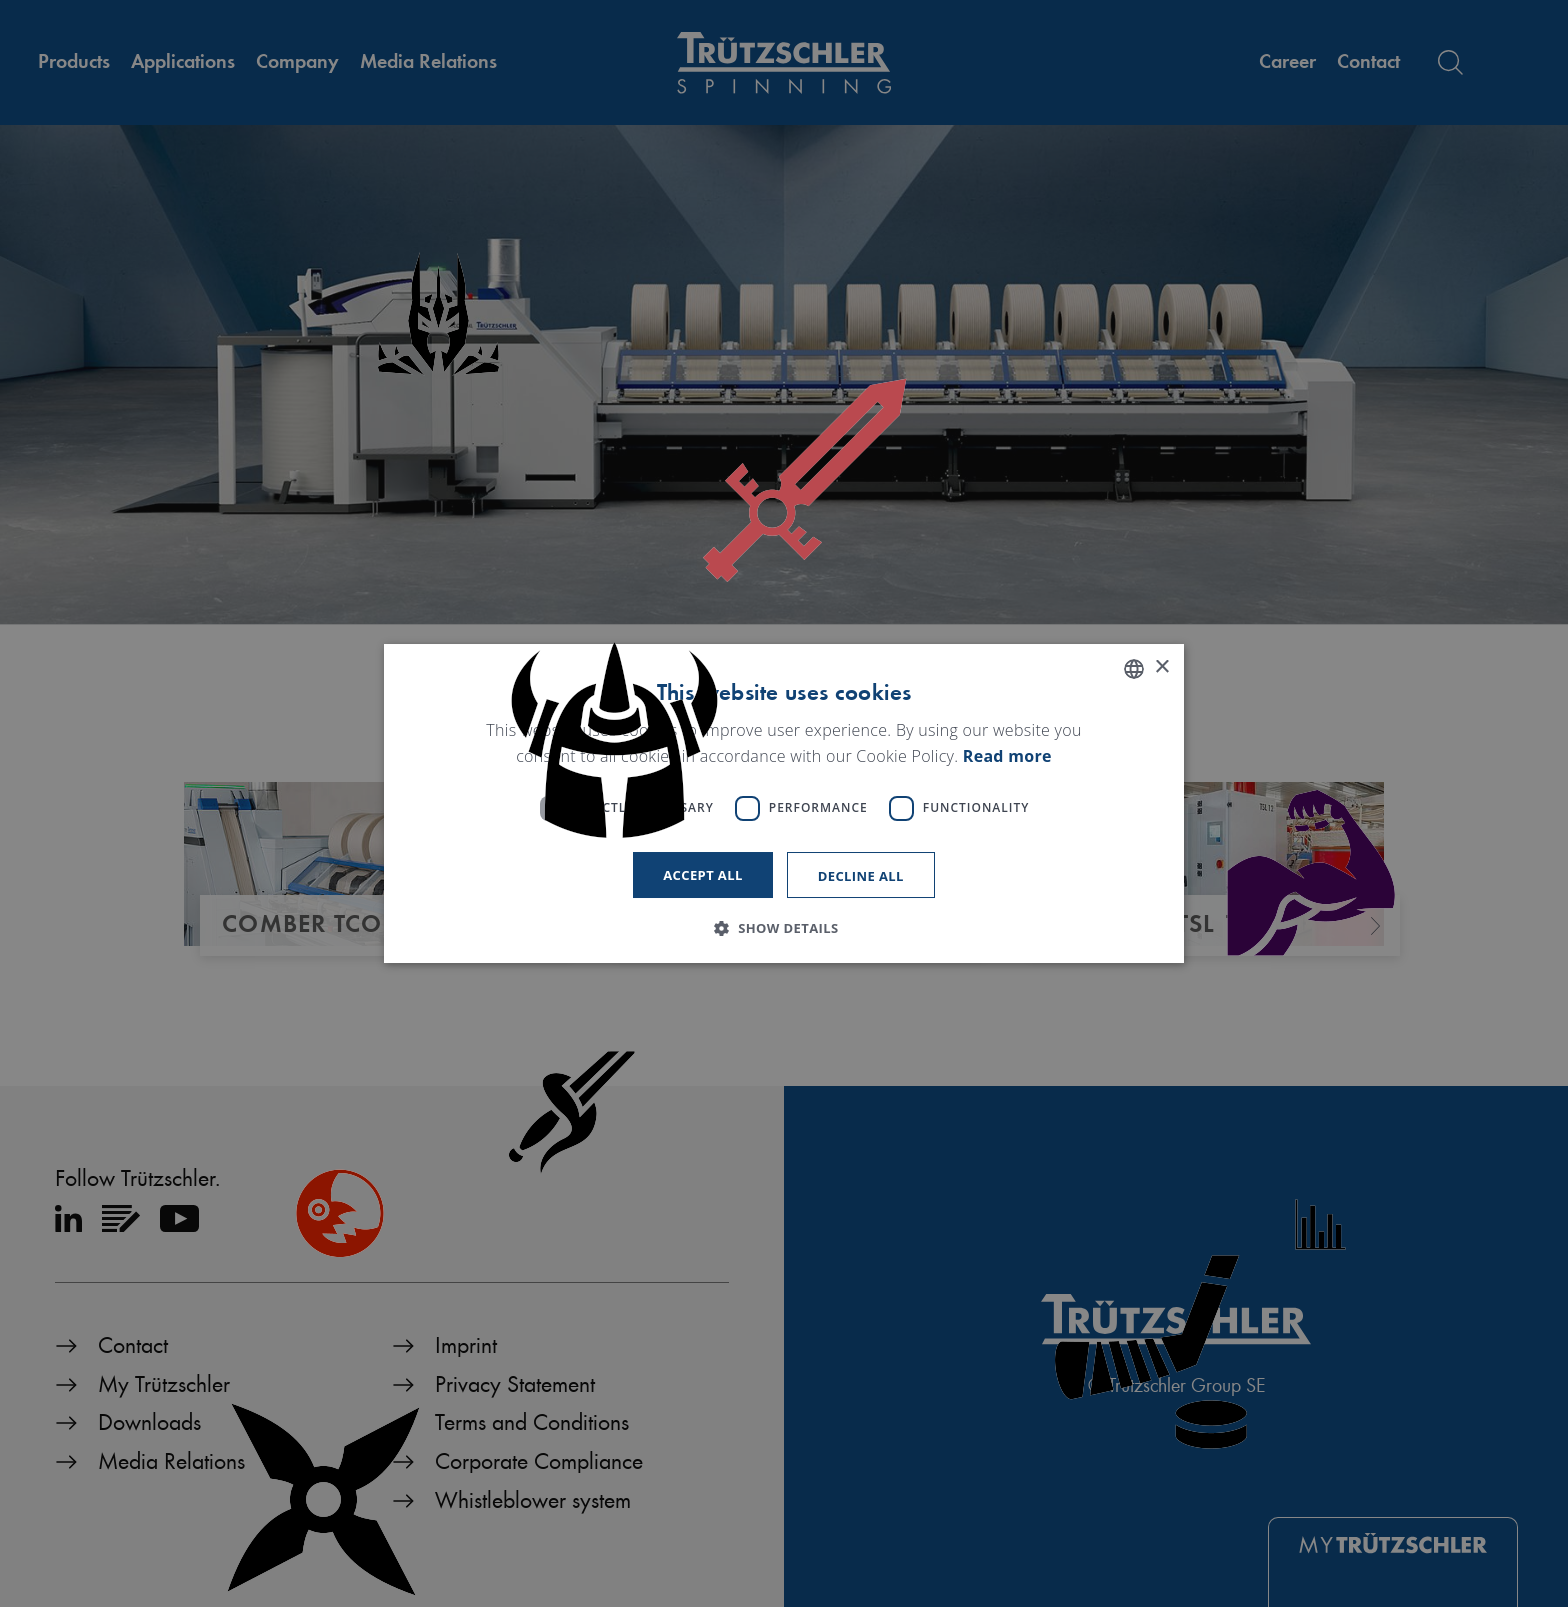 Image resolution: width=1568 pixels, height=1607 pixels. I want to click on view statistical data or analytics, so click(1320, 1224).